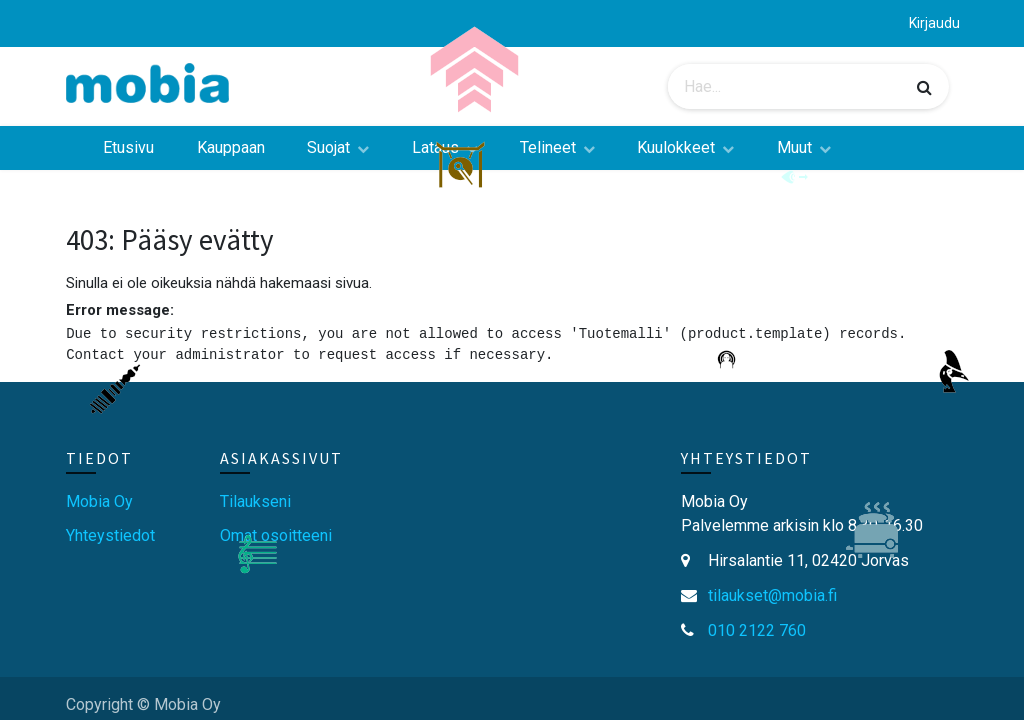  Describe the element at coordinates (258, 554) in the screenshot. I see `view sheet music or musical scores` at that location.